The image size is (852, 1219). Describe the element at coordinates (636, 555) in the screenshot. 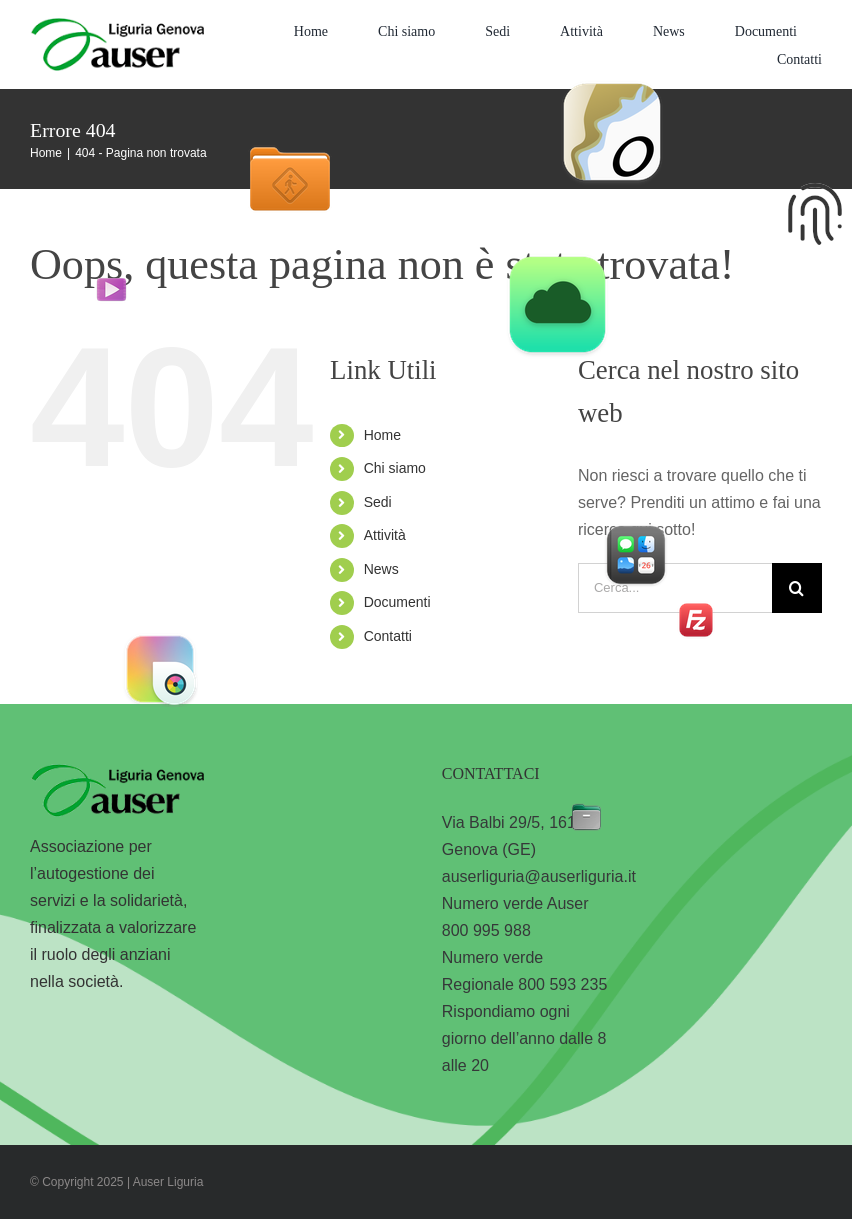

I see `preview and browse installed app icons` at that location.